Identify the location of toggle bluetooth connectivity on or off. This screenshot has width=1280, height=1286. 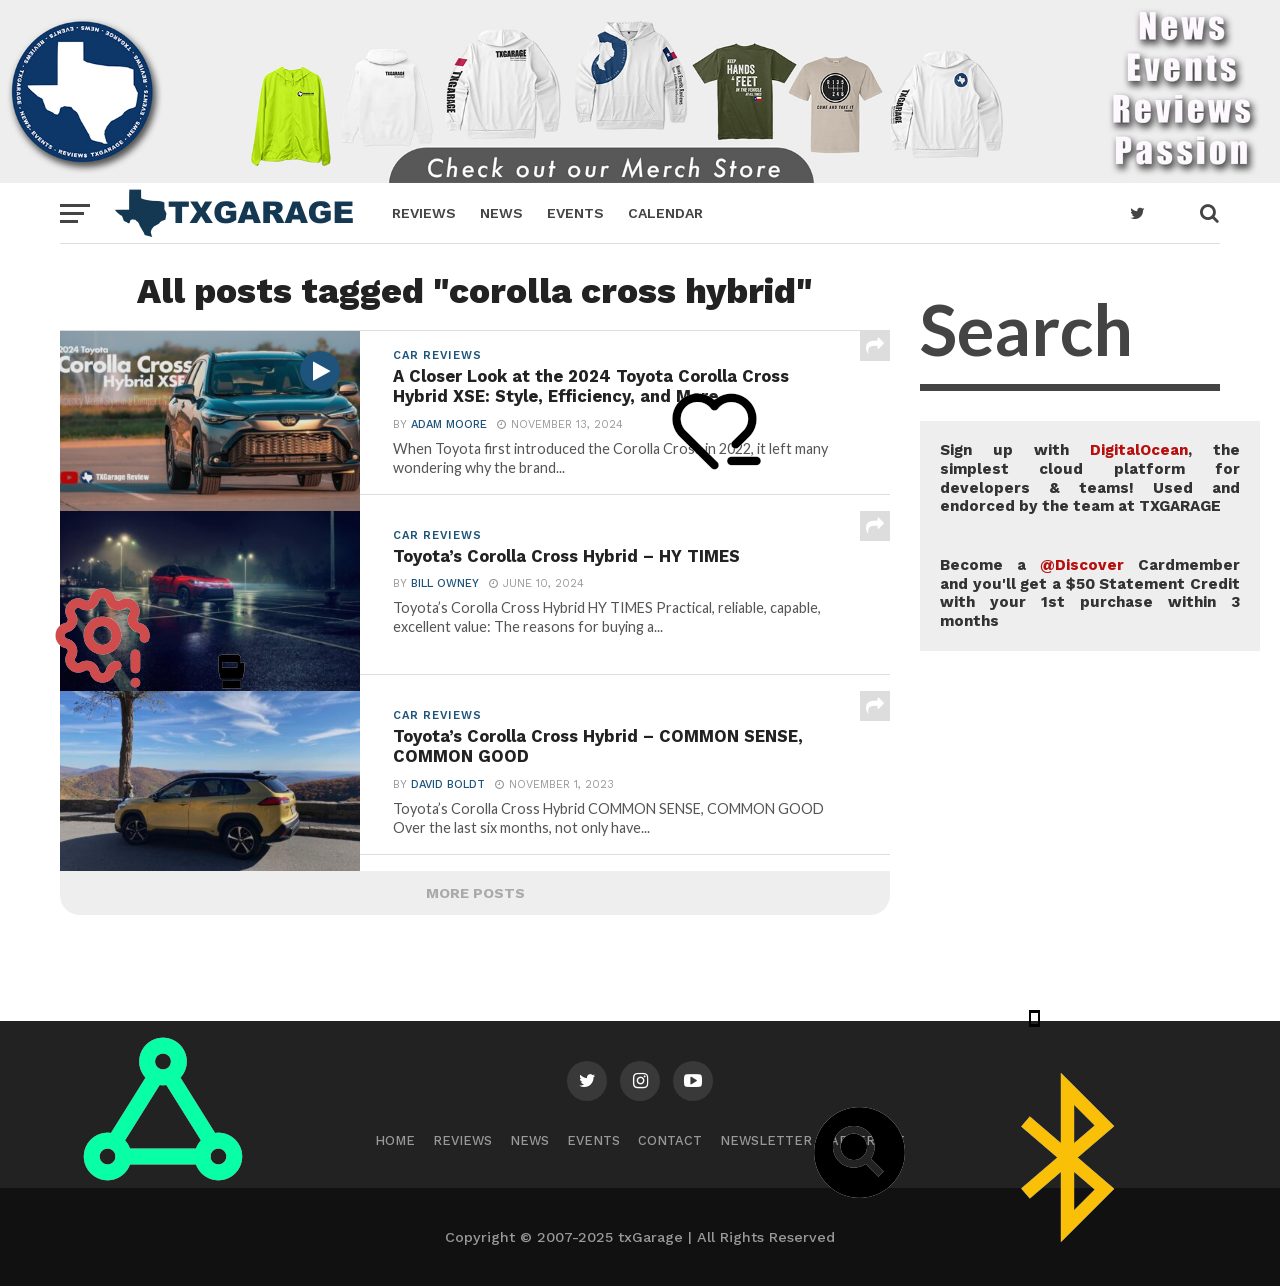
(1067, 1157).